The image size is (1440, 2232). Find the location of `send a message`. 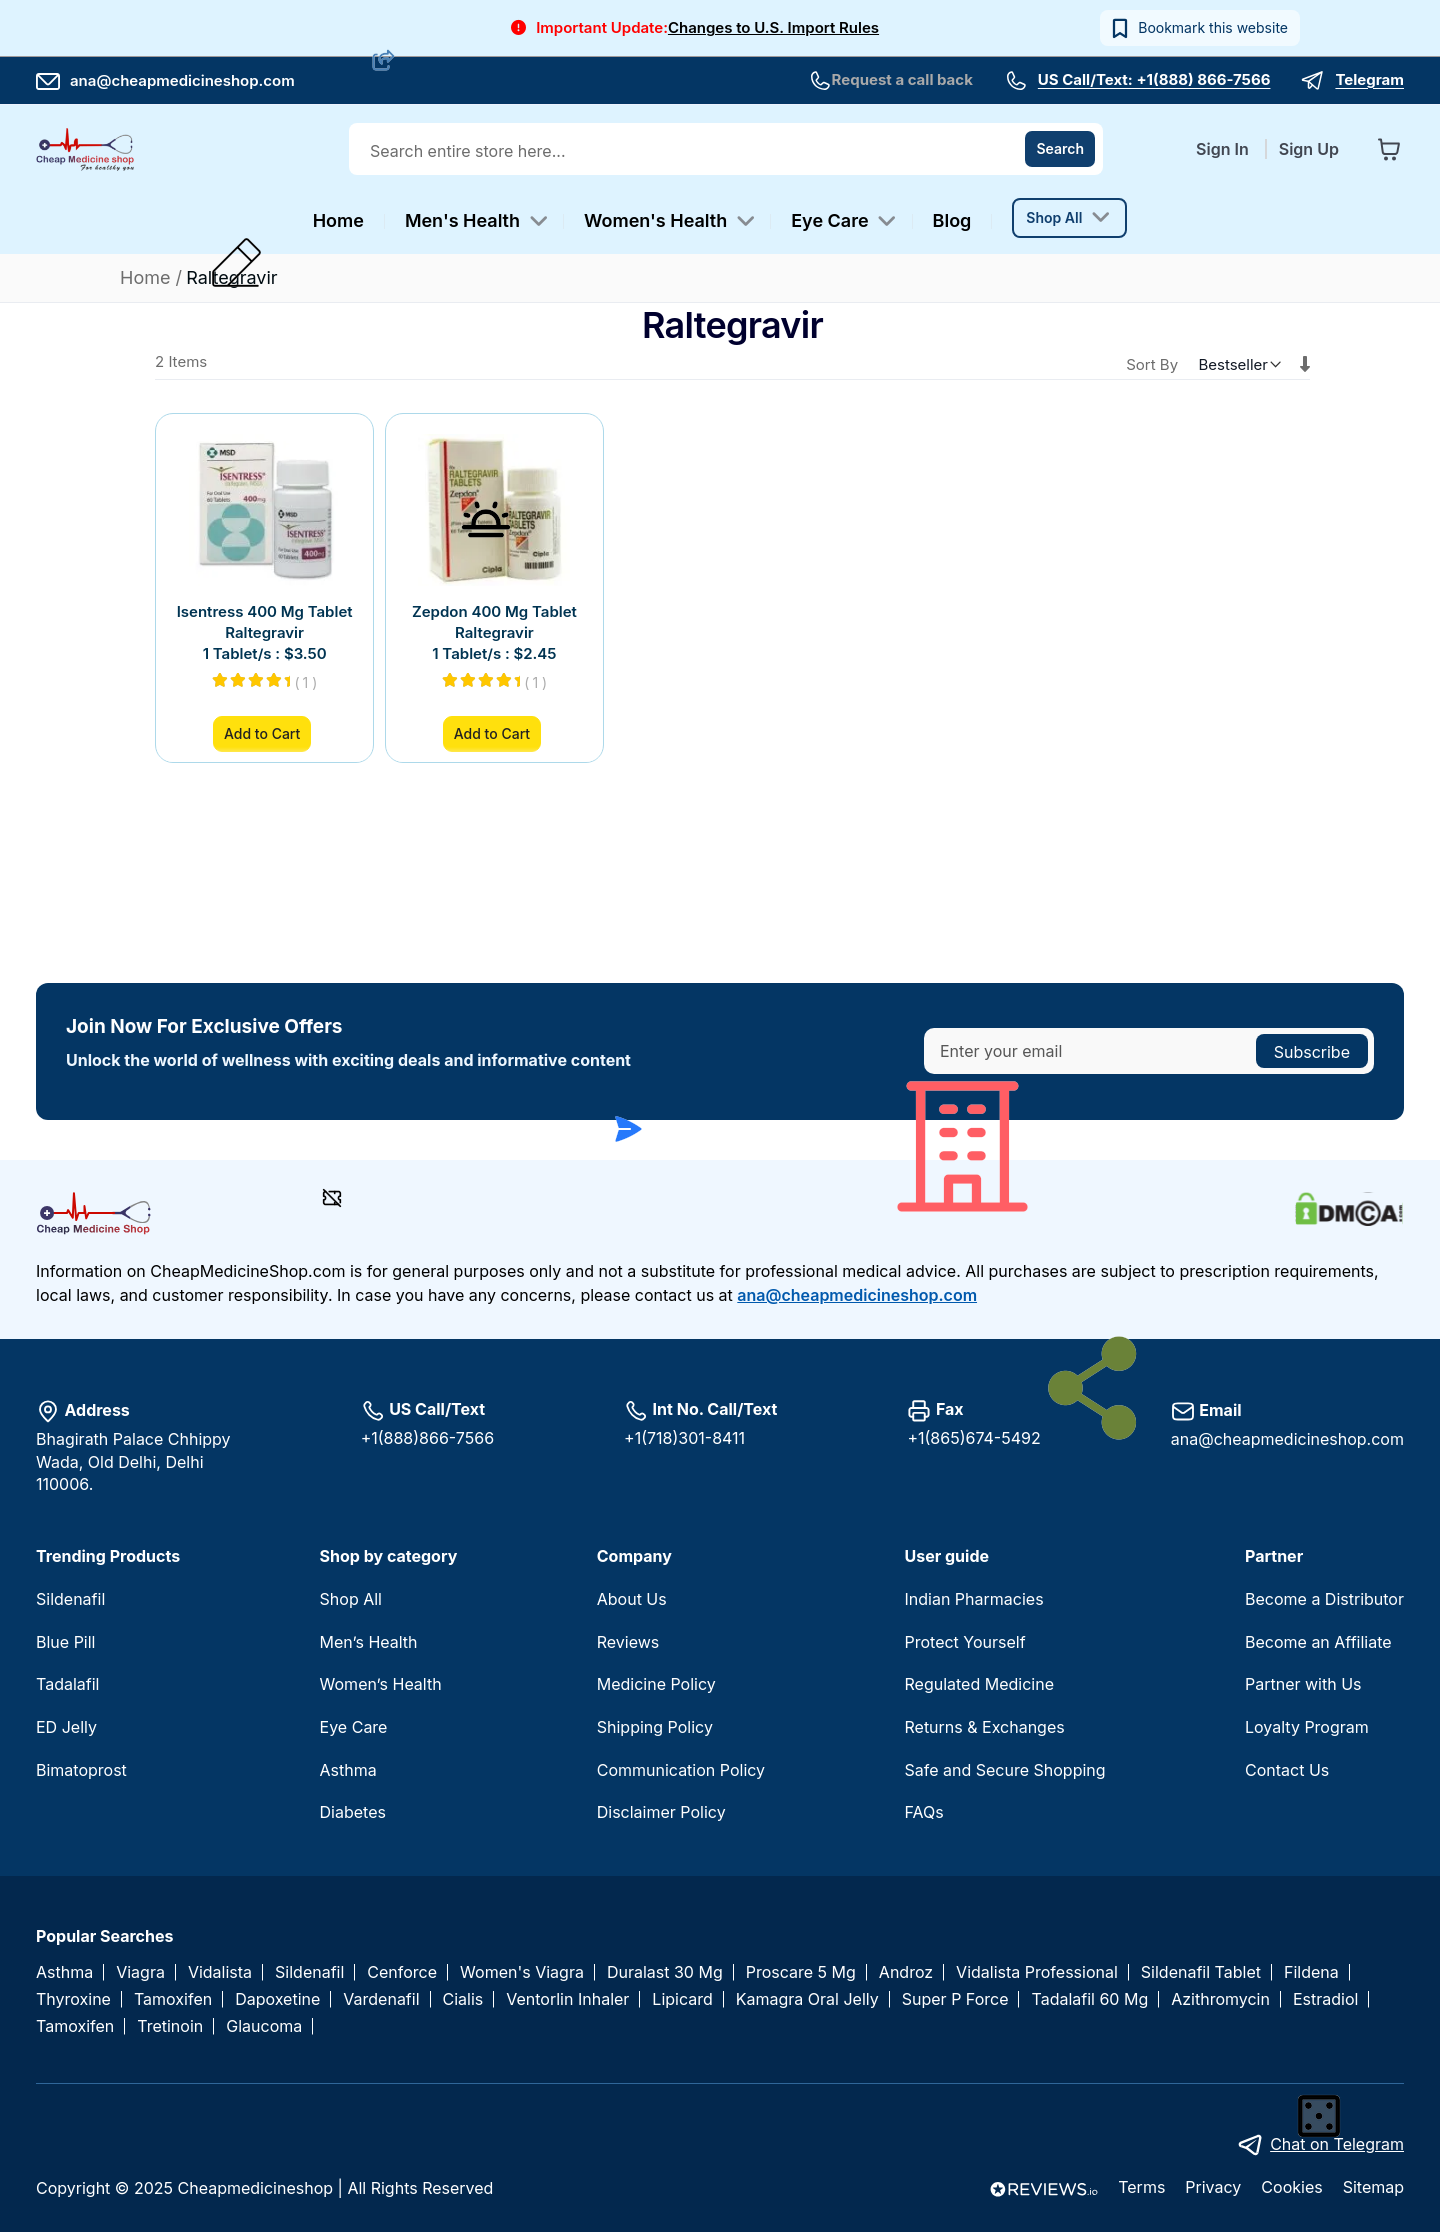

send a message is located at coordinates (628, 1129).